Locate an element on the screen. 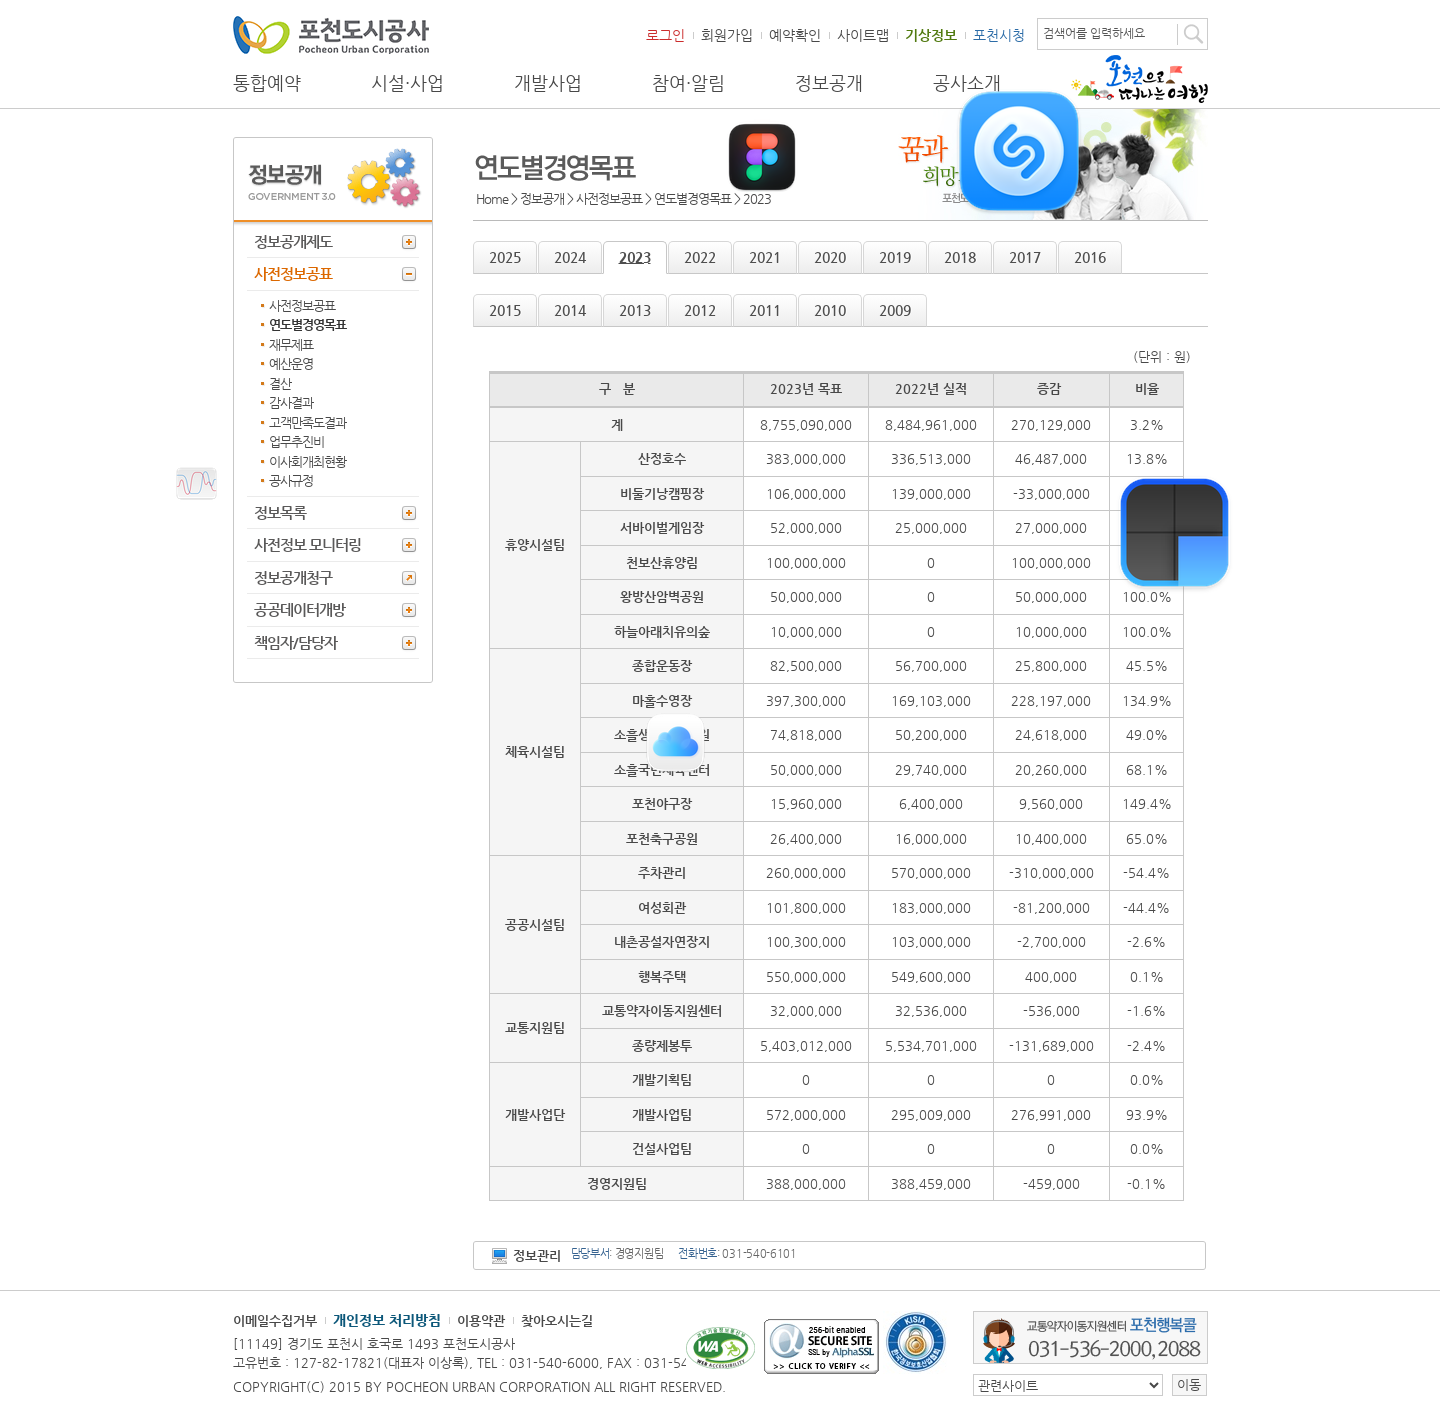 This screenshot has height=1416, width=1440. open power statistics app is located at coordinates (196, 483).